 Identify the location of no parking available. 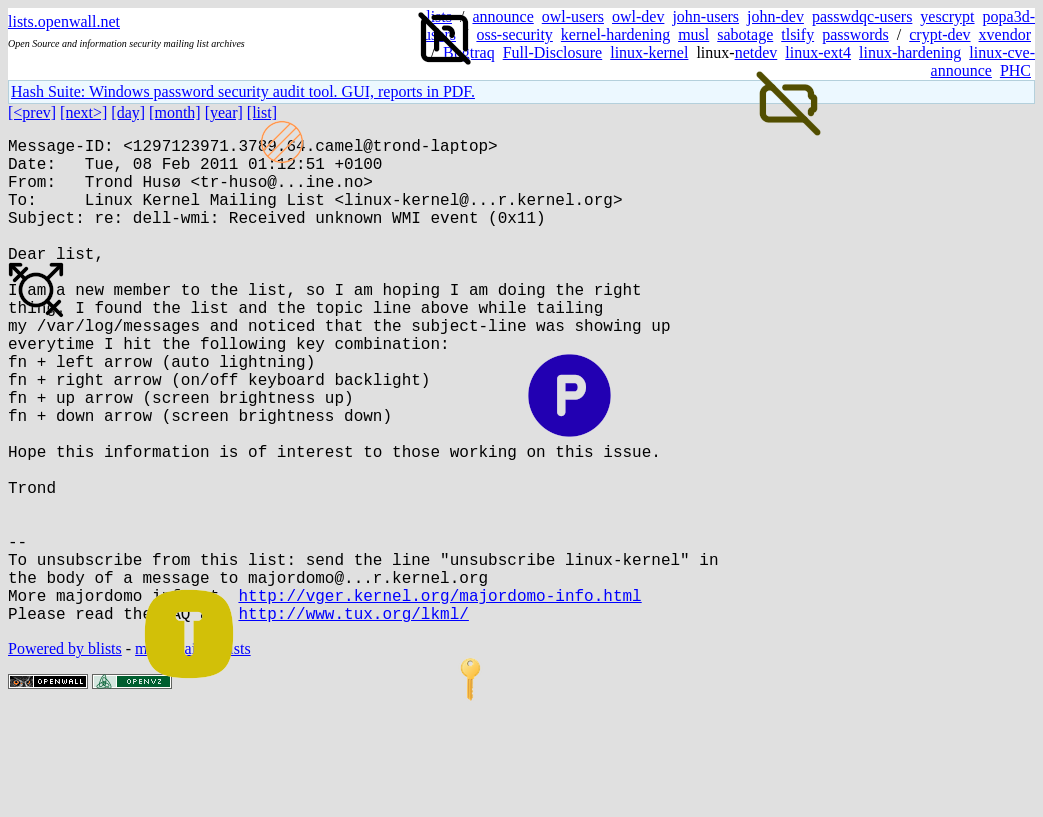
(444, 38).